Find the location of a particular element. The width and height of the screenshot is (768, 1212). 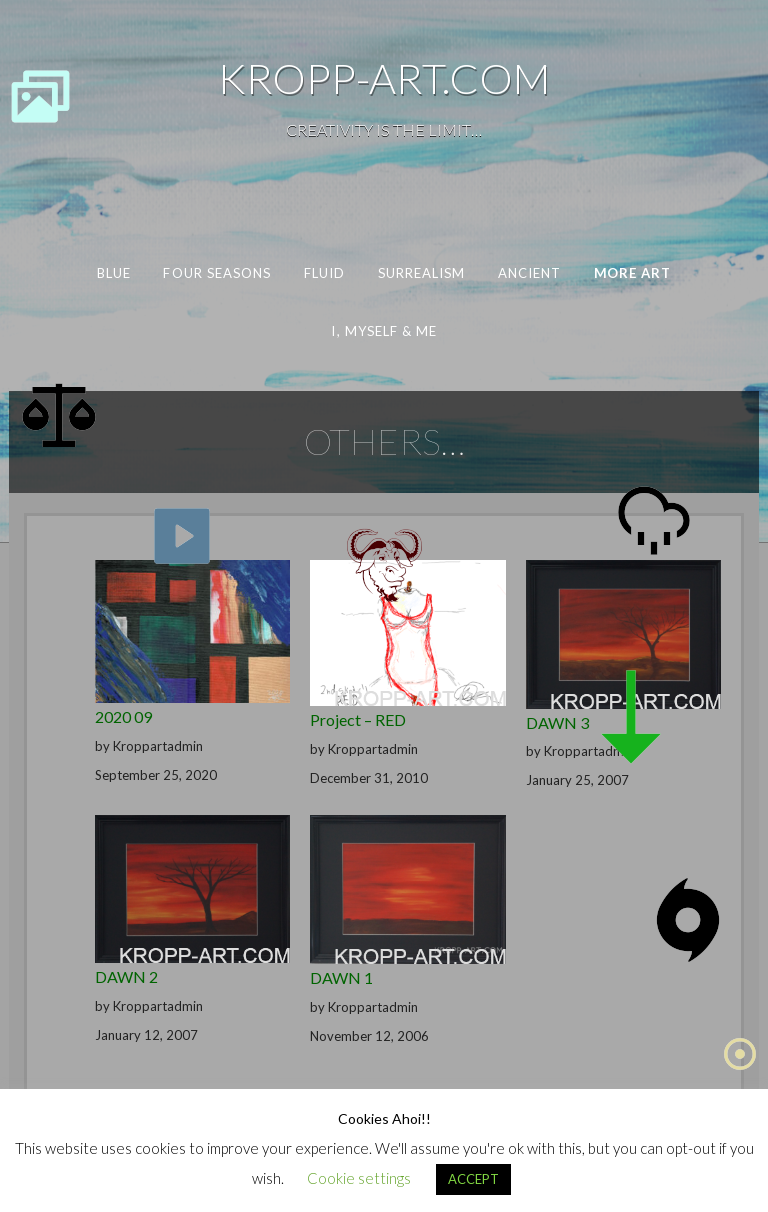

play video content is located at coordinates (182, 536).